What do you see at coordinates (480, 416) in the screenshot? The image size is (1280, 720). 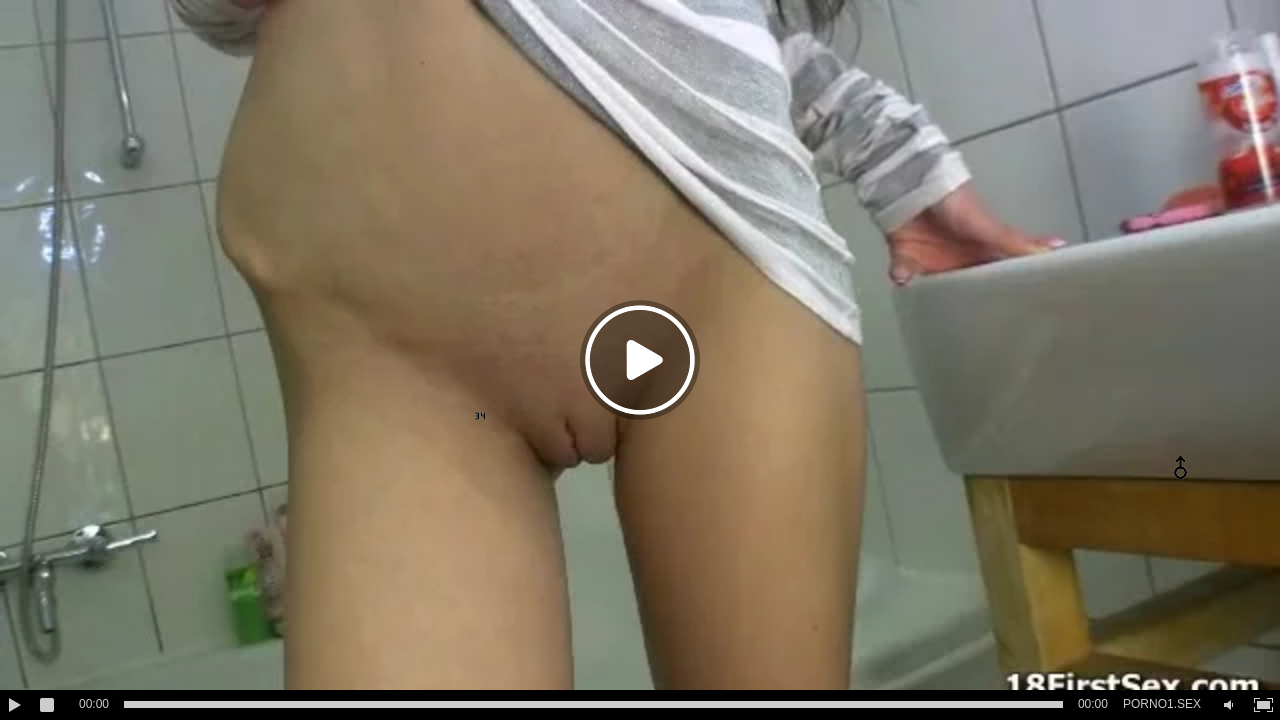 I see `indicates item number 34 in a list or sequence` at bounding box center [480, 416].